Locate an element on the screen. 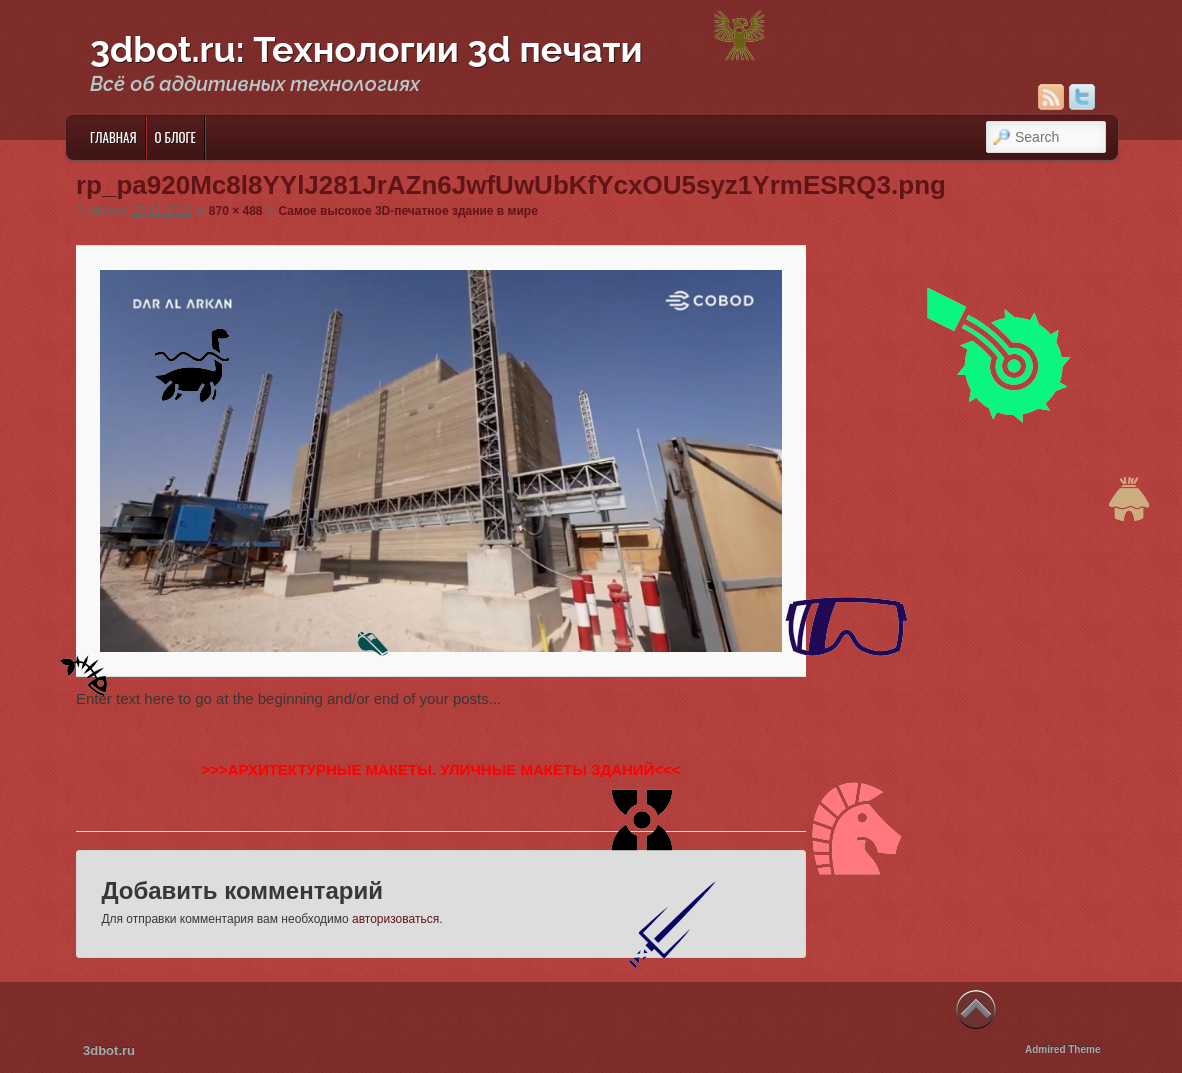 The image size is (1182, 1073). select a hut or shelter in-game is located at coordinates (1129, 499).